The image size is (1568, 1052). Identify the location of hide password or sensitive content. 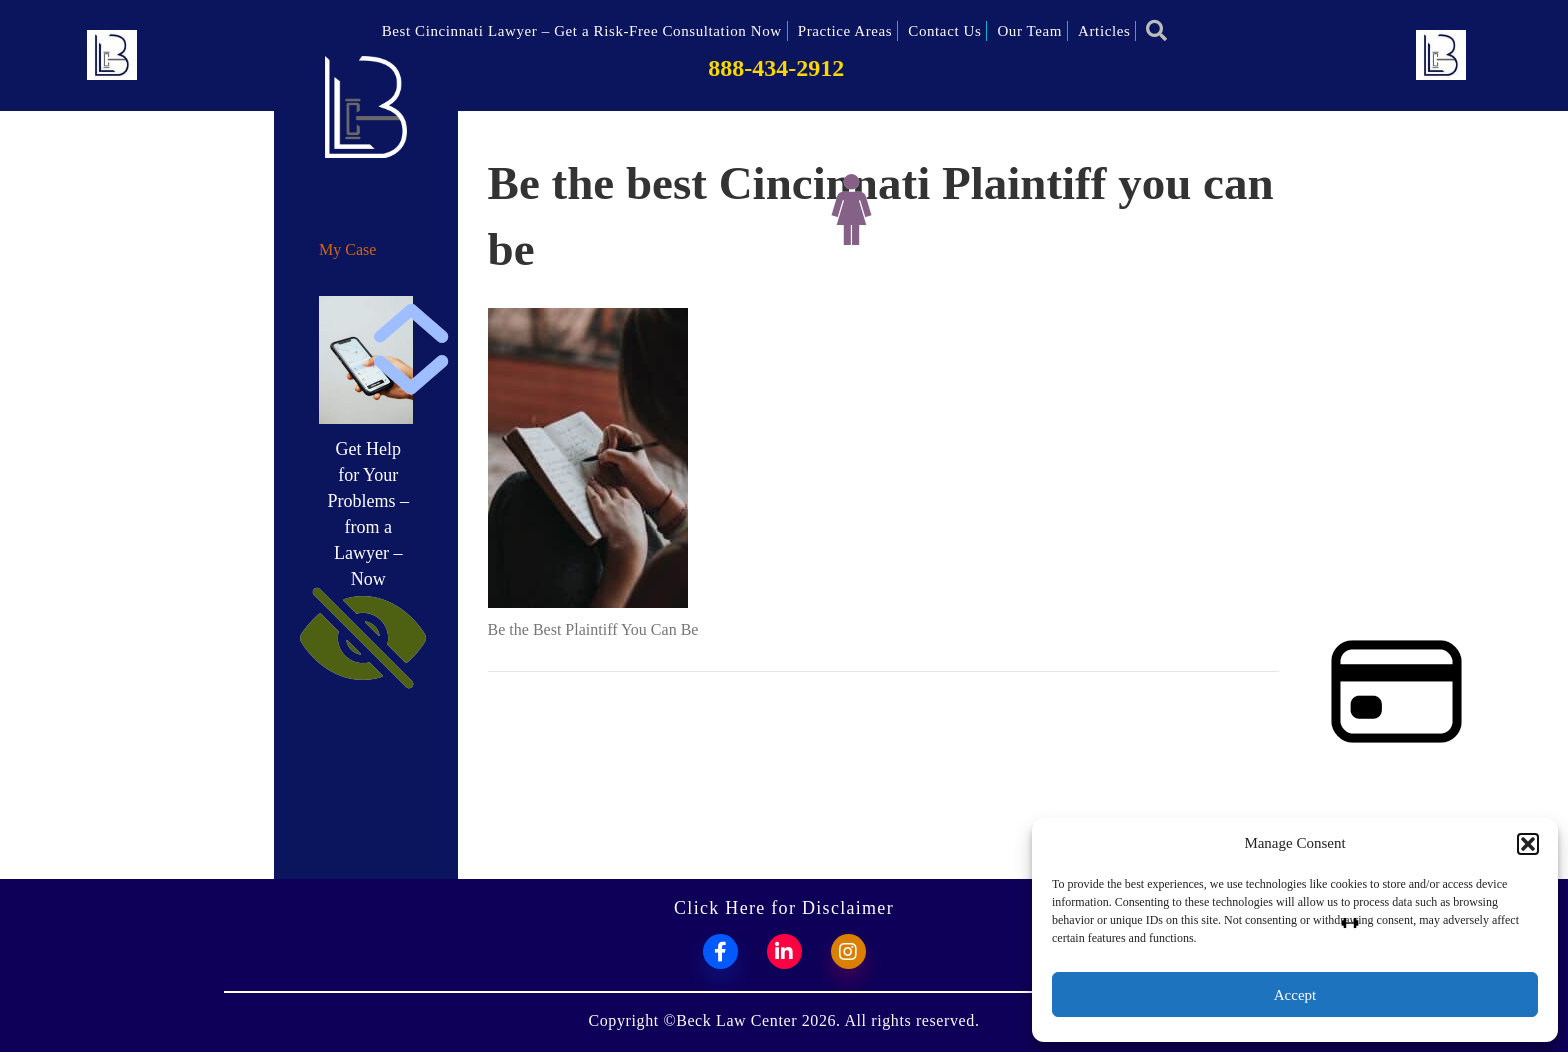
(363, 638).